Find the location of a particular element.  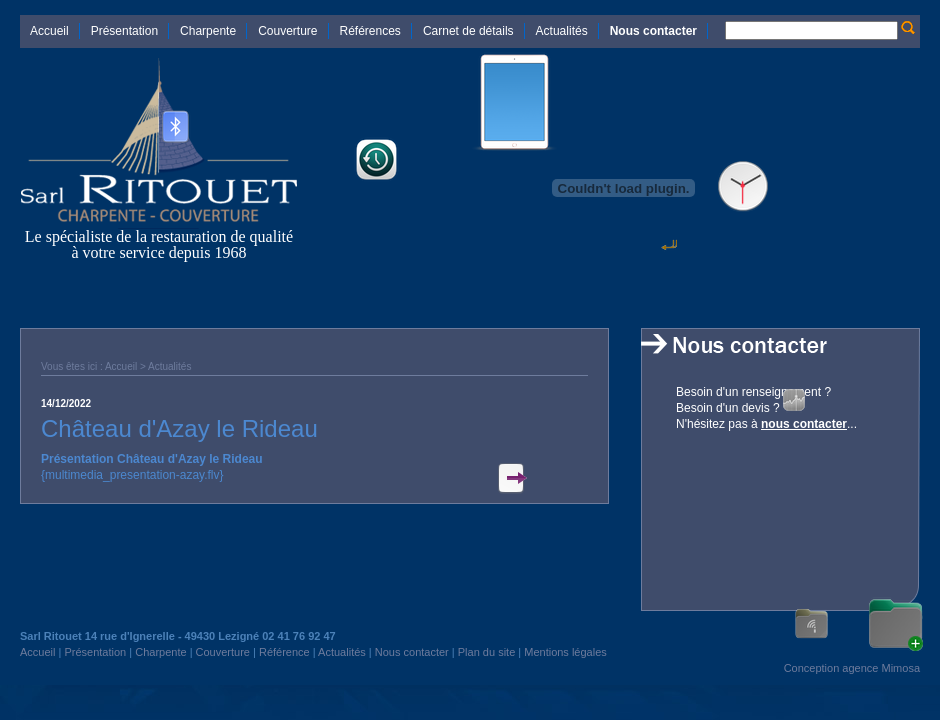

manage connected iPad device is located at coordinates (514, 101).